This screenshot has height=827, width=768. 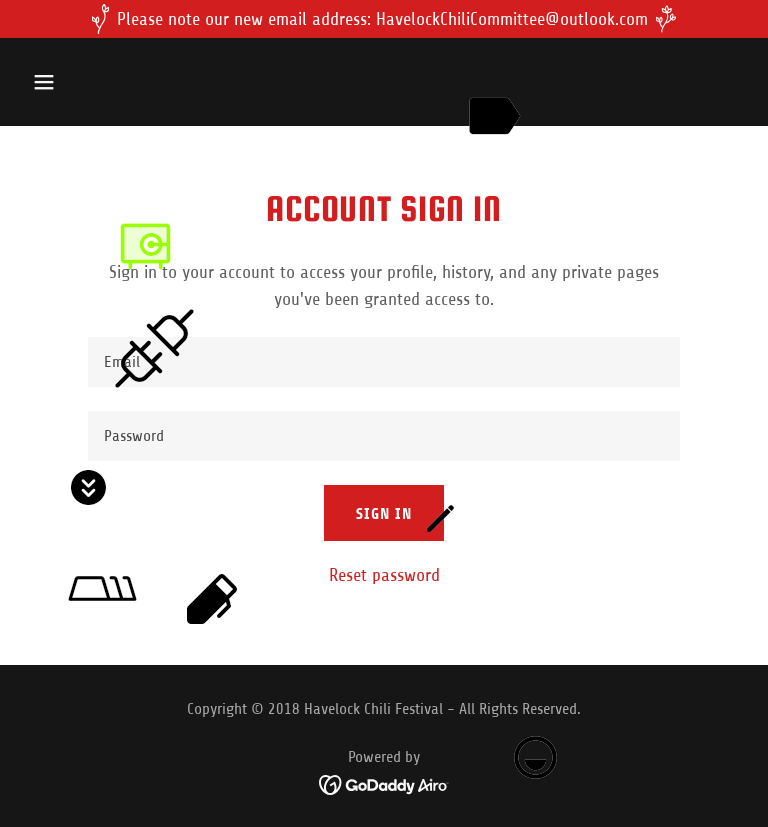 I want to click on switch between open tabs, so click(x=102, y=588).